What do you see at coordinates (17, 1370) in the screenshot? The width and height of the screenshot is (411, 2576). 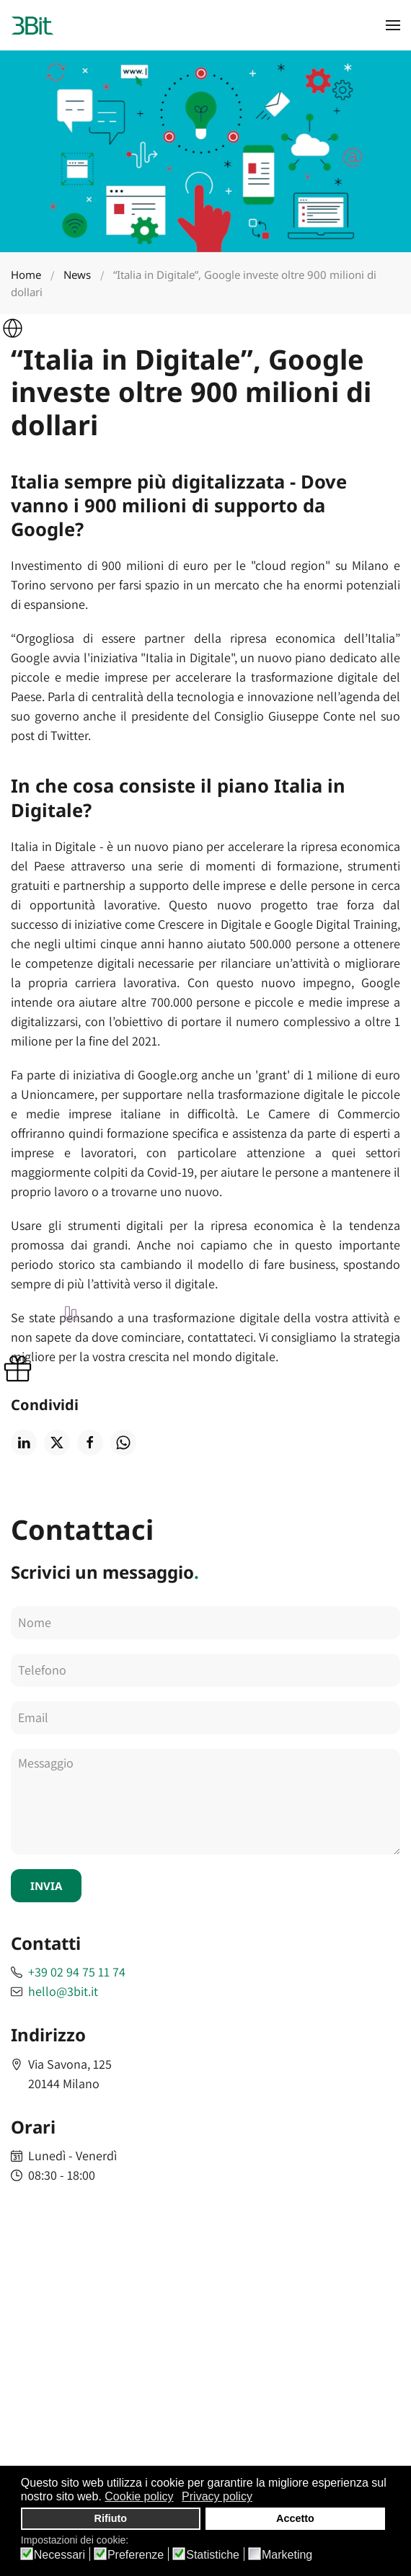 I see `view or redeem a gift` at bounding box center [17, 1370].